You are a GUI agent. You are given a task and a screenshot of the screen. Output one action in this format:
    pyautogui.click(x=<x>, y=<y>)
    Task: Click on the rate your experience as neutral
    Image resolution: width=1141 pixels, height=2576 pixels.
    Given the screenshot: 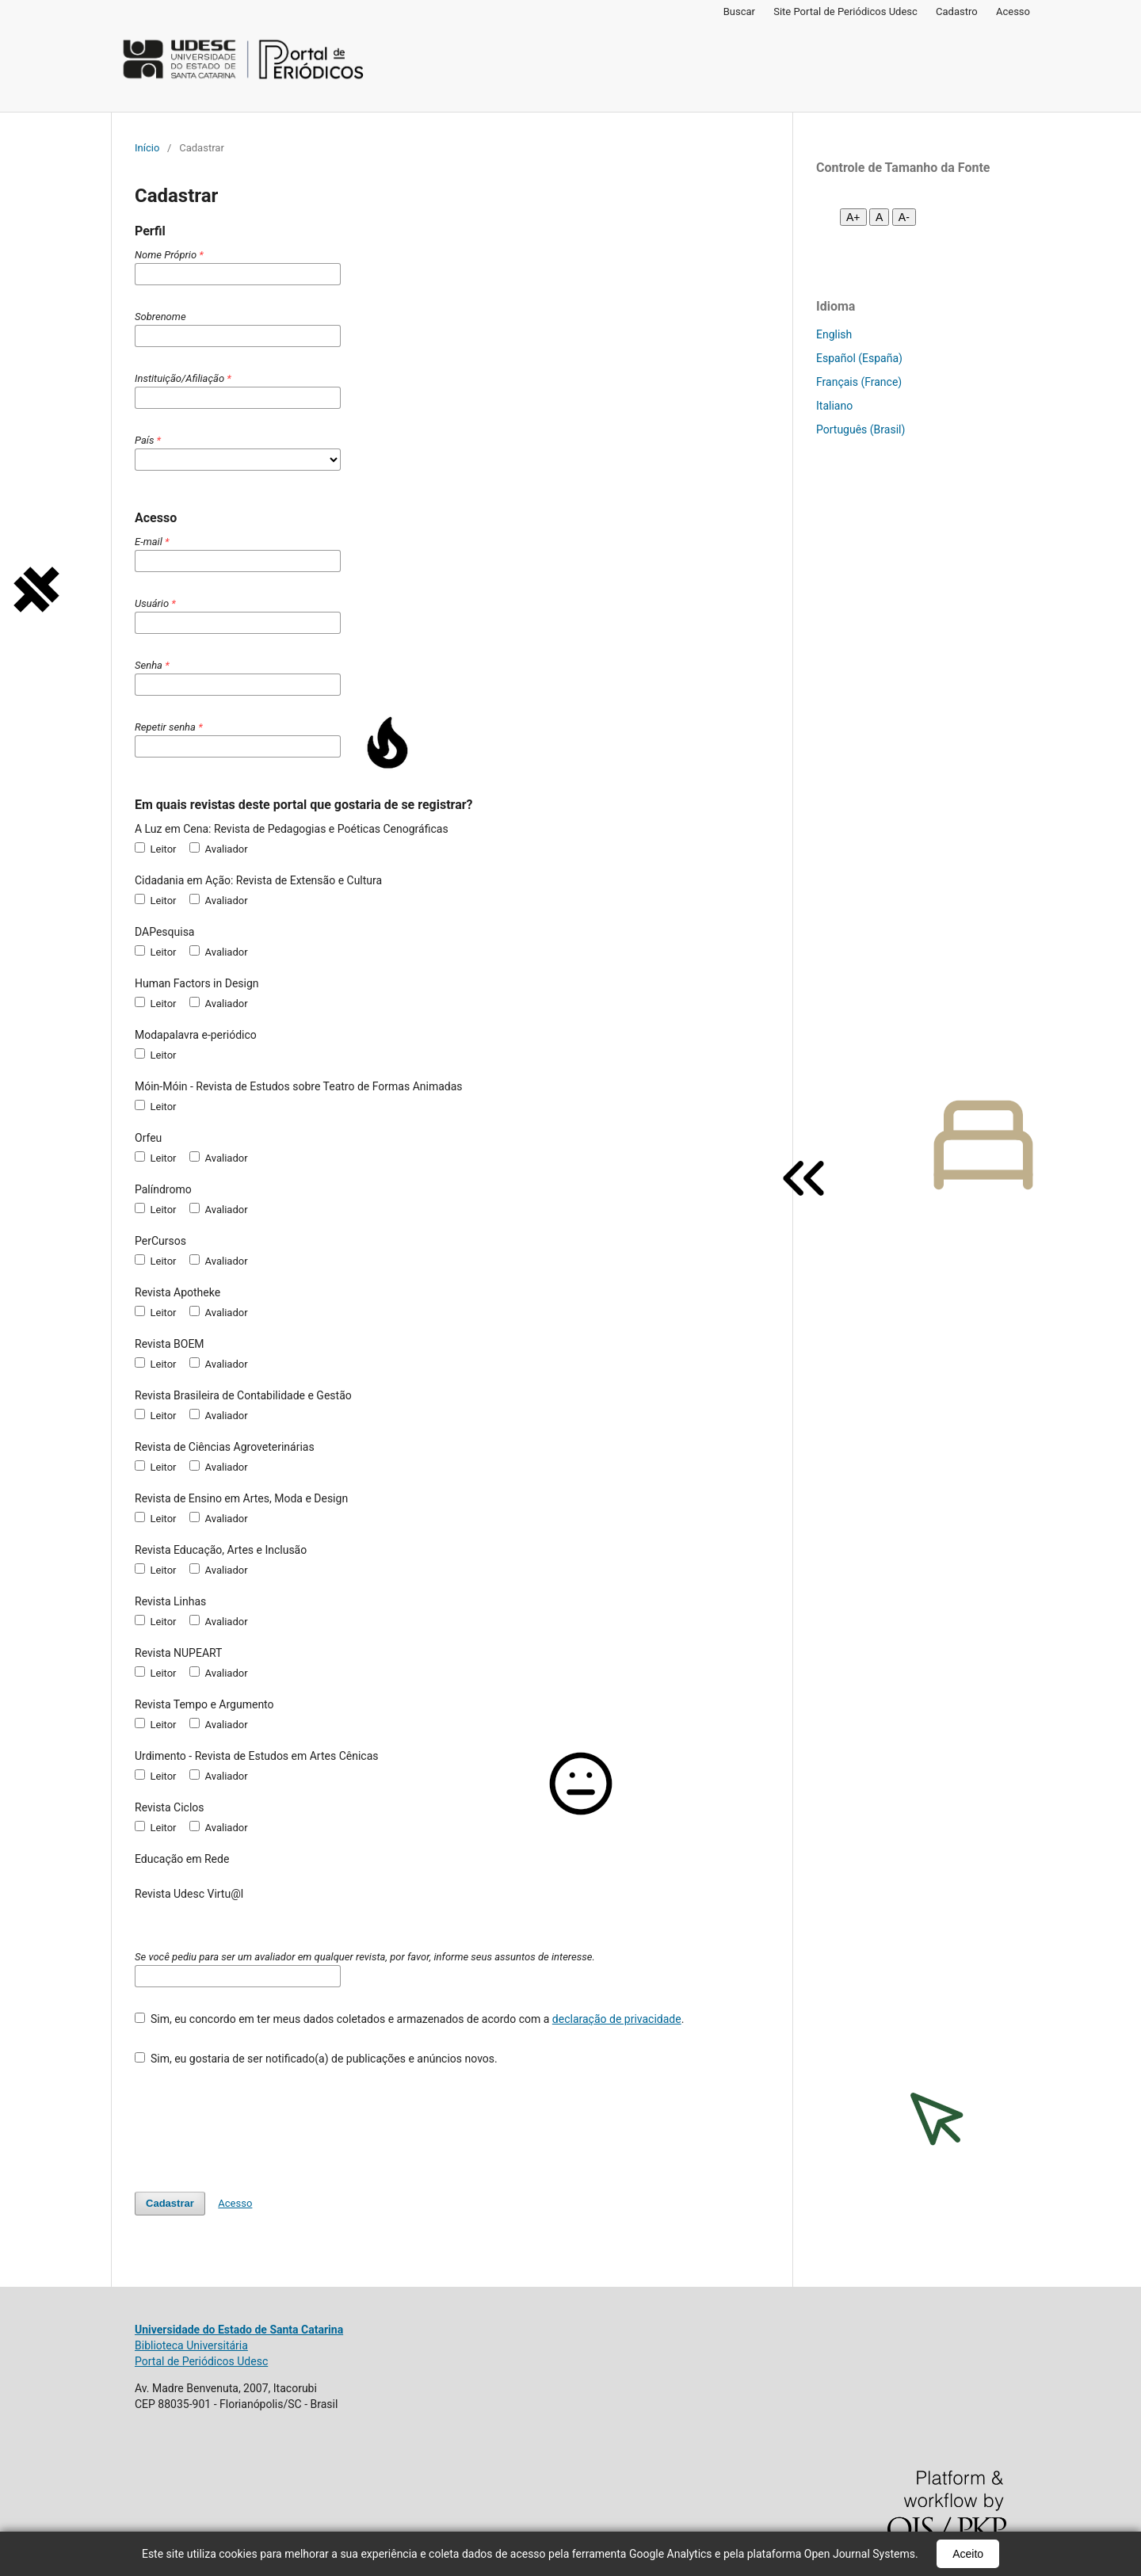 What is the action you would take?
    pyautogui.click(x=581, y=1784)
    